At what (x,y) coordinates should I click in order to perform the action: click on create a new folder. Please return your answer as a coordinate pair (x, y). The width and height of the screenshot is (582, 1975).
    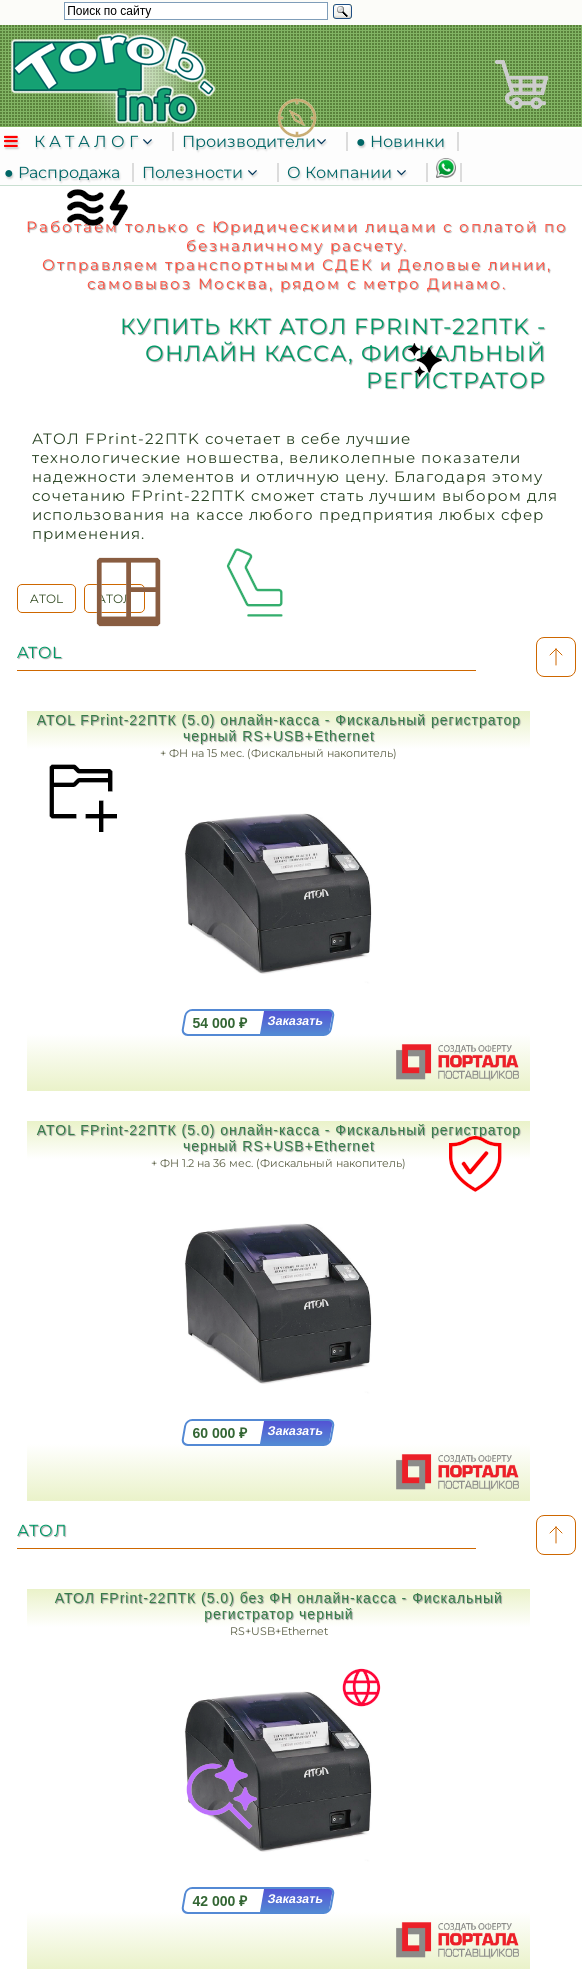
    Looking at the image, I should click on (81, 796).